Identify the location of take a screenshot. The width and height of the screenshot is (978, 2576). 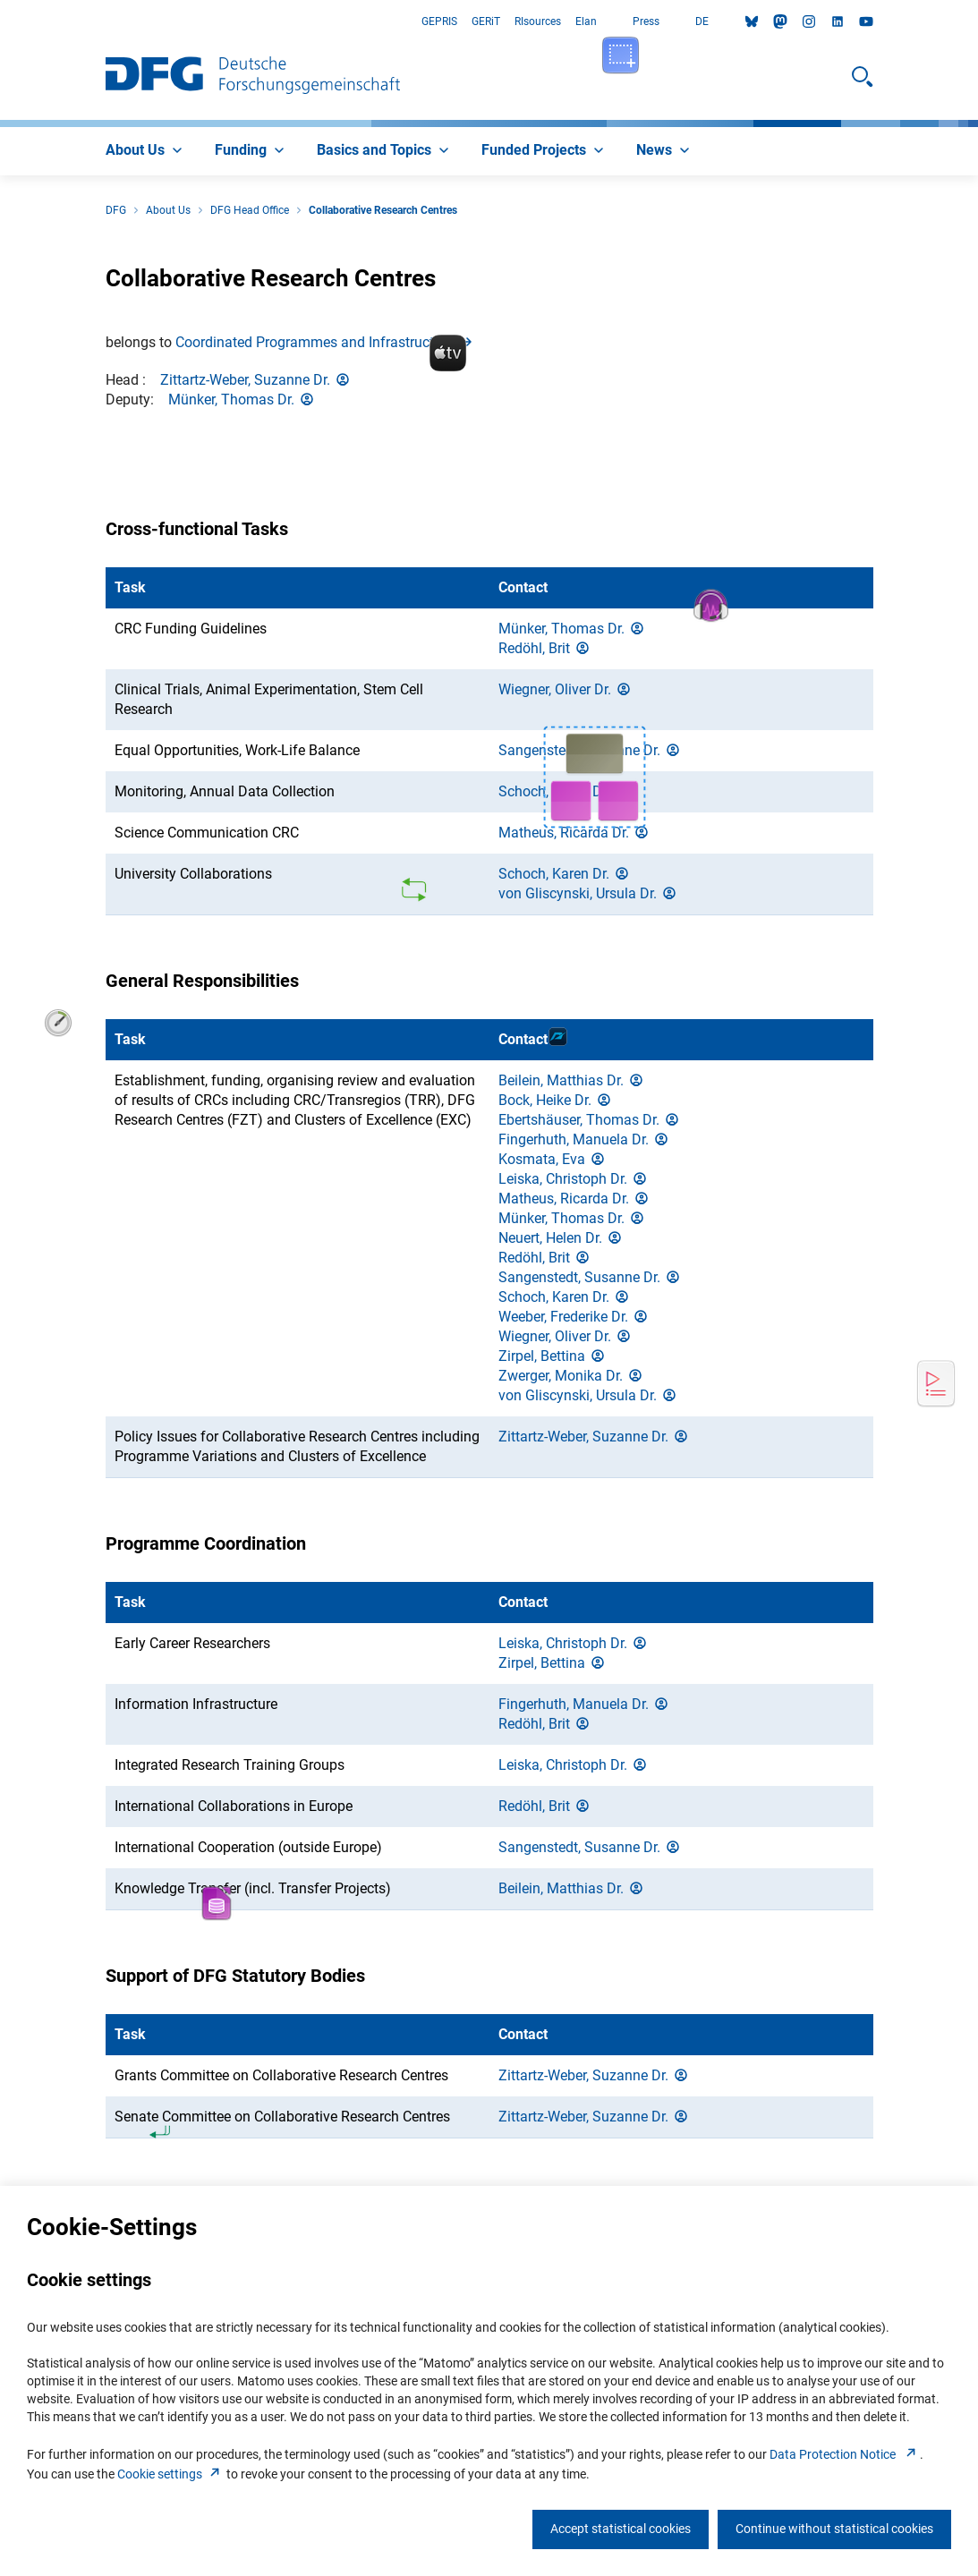
(620, 55).